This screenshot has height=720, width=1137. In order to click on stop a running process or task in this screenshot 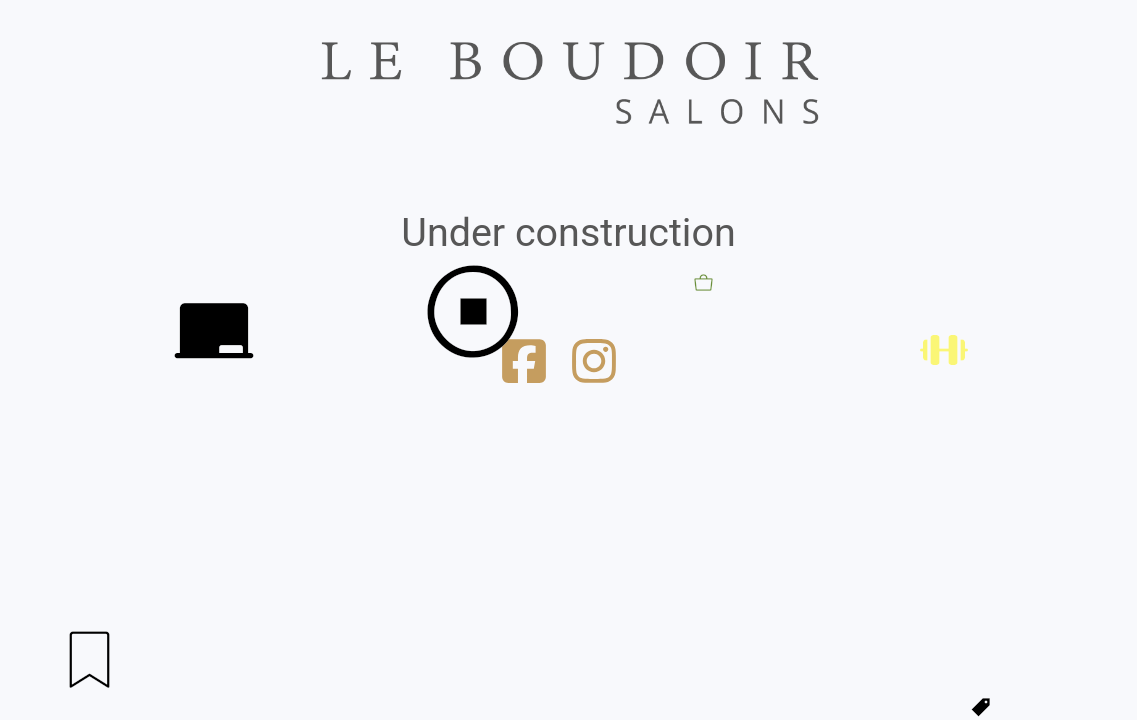, I will do `click(473, 311)`.